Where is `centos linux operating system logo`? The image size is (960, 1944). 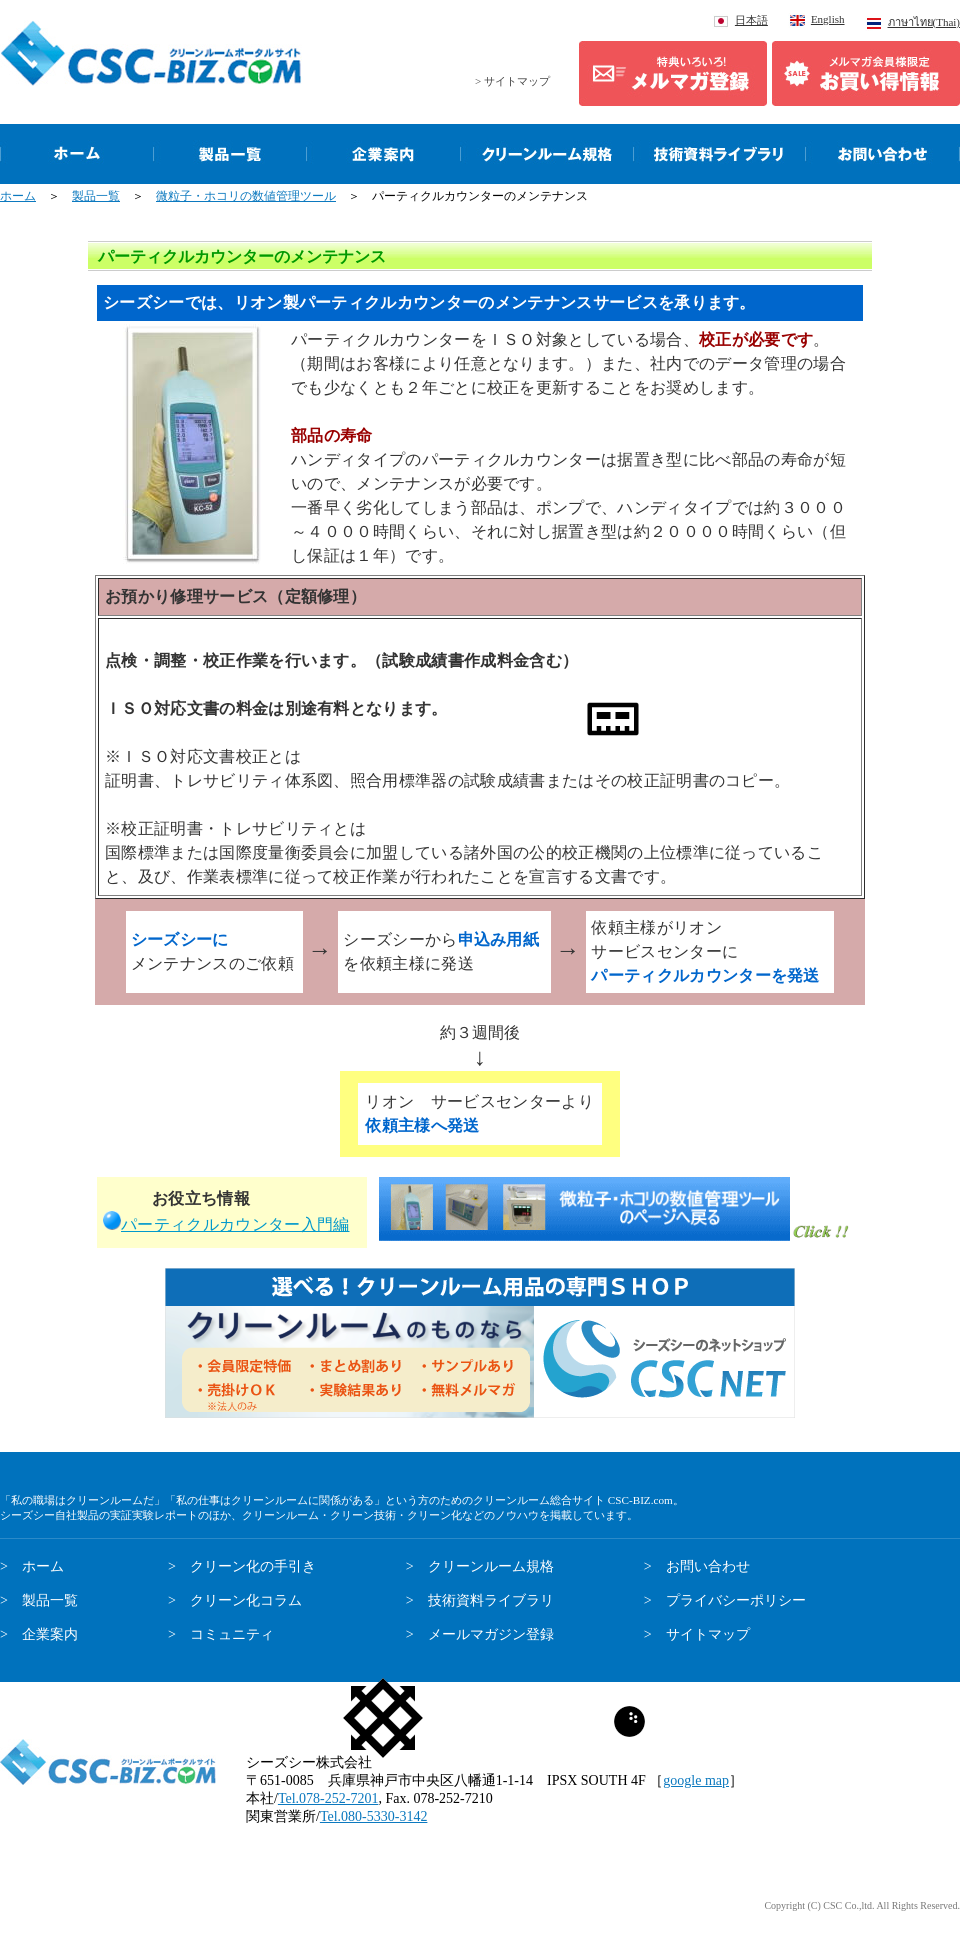 centos linux operating system logo is located at coordinates (383, 1718).